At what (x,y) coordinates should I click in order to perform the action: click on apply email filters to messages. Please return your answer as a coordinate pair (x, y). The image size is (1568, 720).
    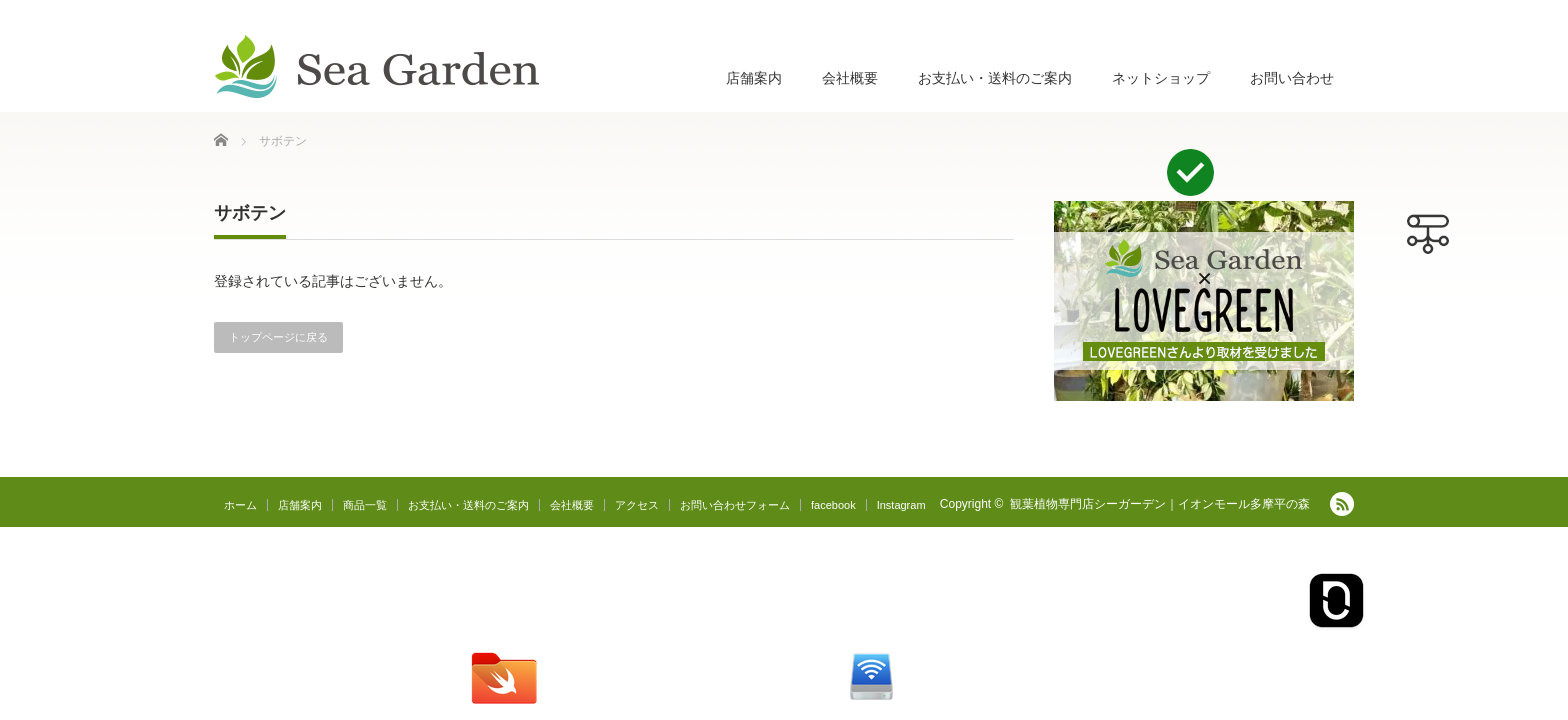
    Looking at the image, I should click on (1190, 172).